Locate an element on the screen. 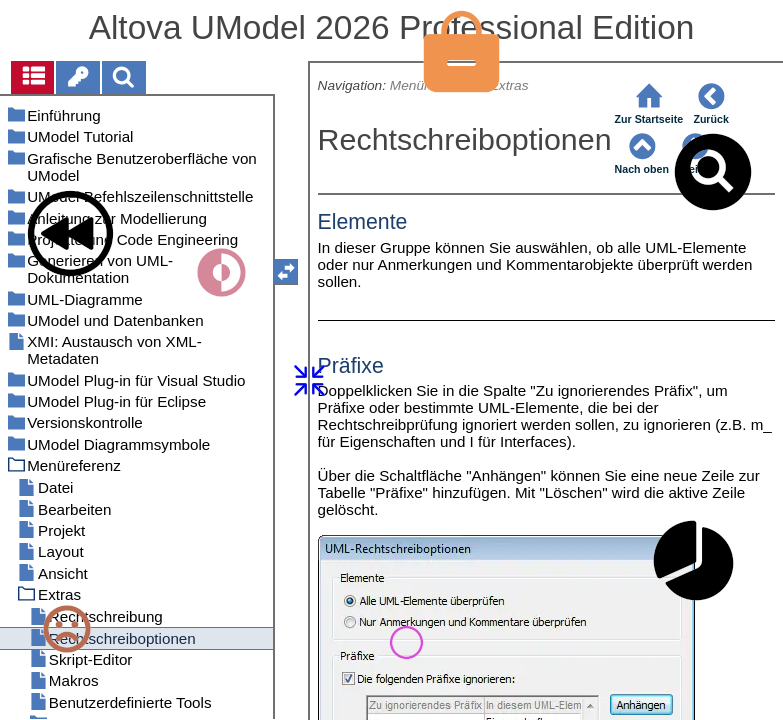 Image resolution: width=783 pixels, height=720 pixels. exit fullscreen mode is located at coordinates (309, 380).